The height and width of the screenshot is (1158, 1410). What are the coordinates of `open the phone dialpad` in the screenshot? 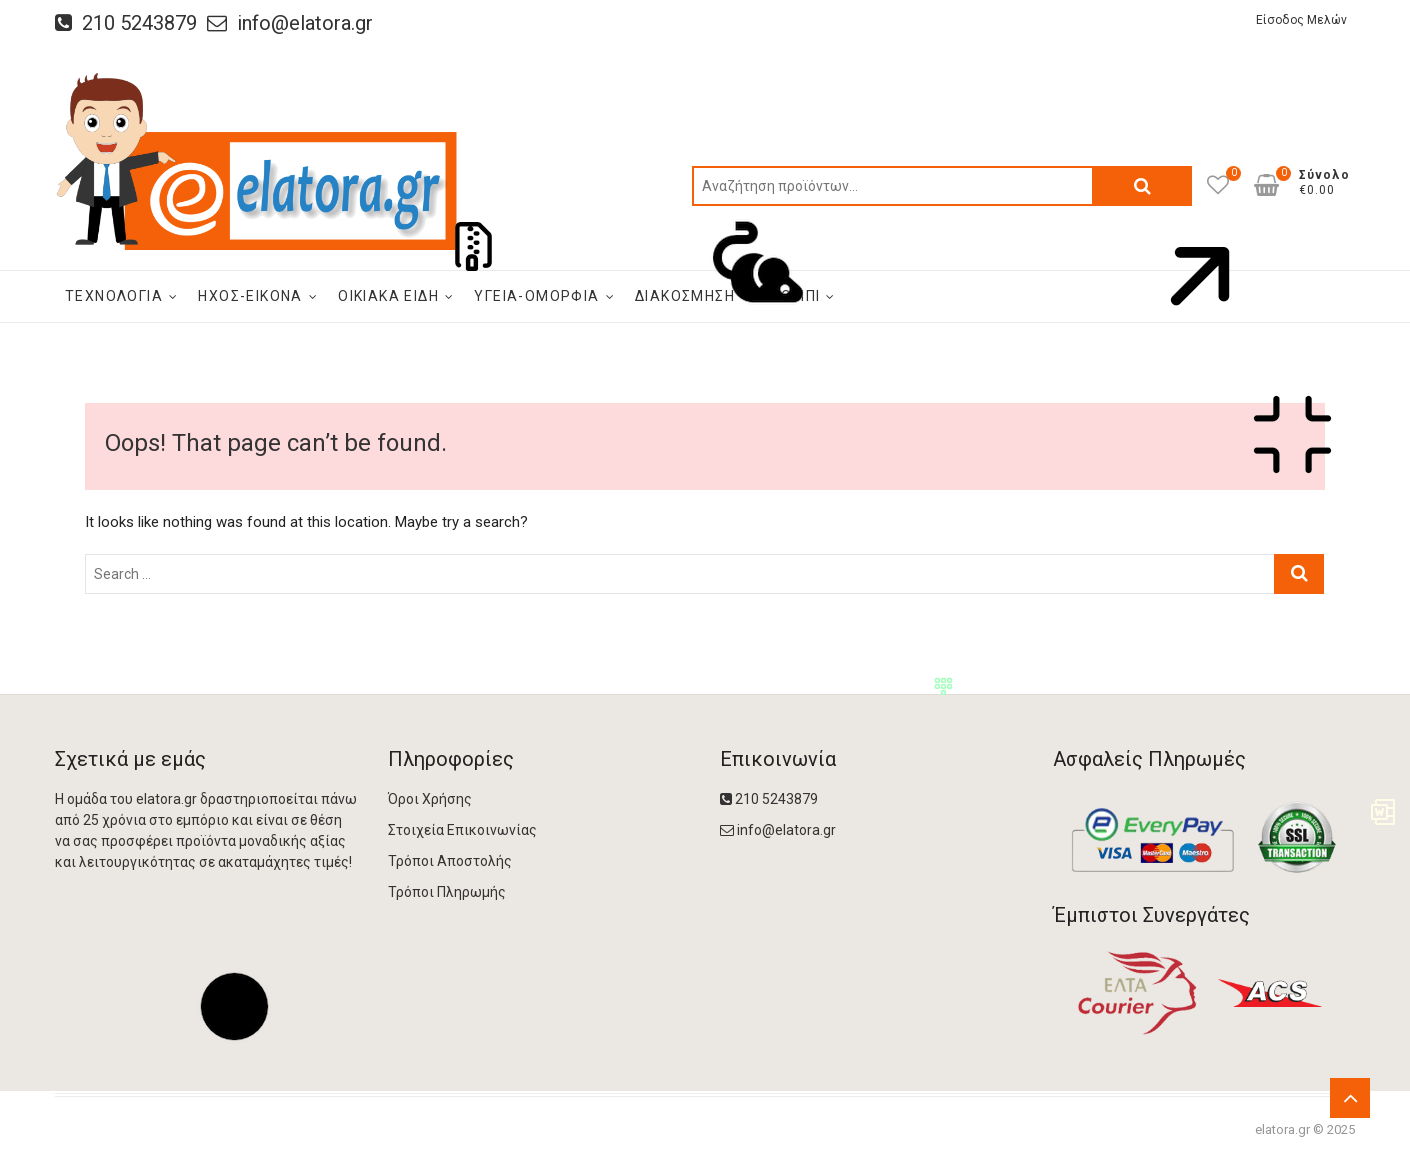 It's located at (943, 686).